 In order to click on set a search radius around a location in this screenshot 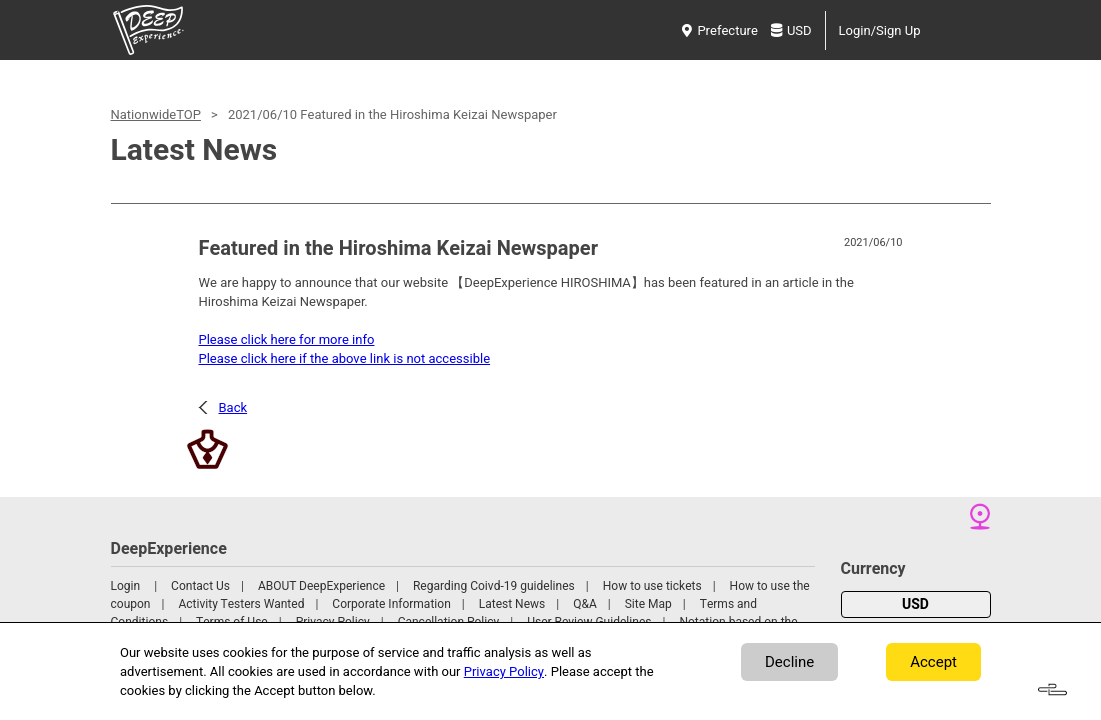, I will do `click(980, 516)`.